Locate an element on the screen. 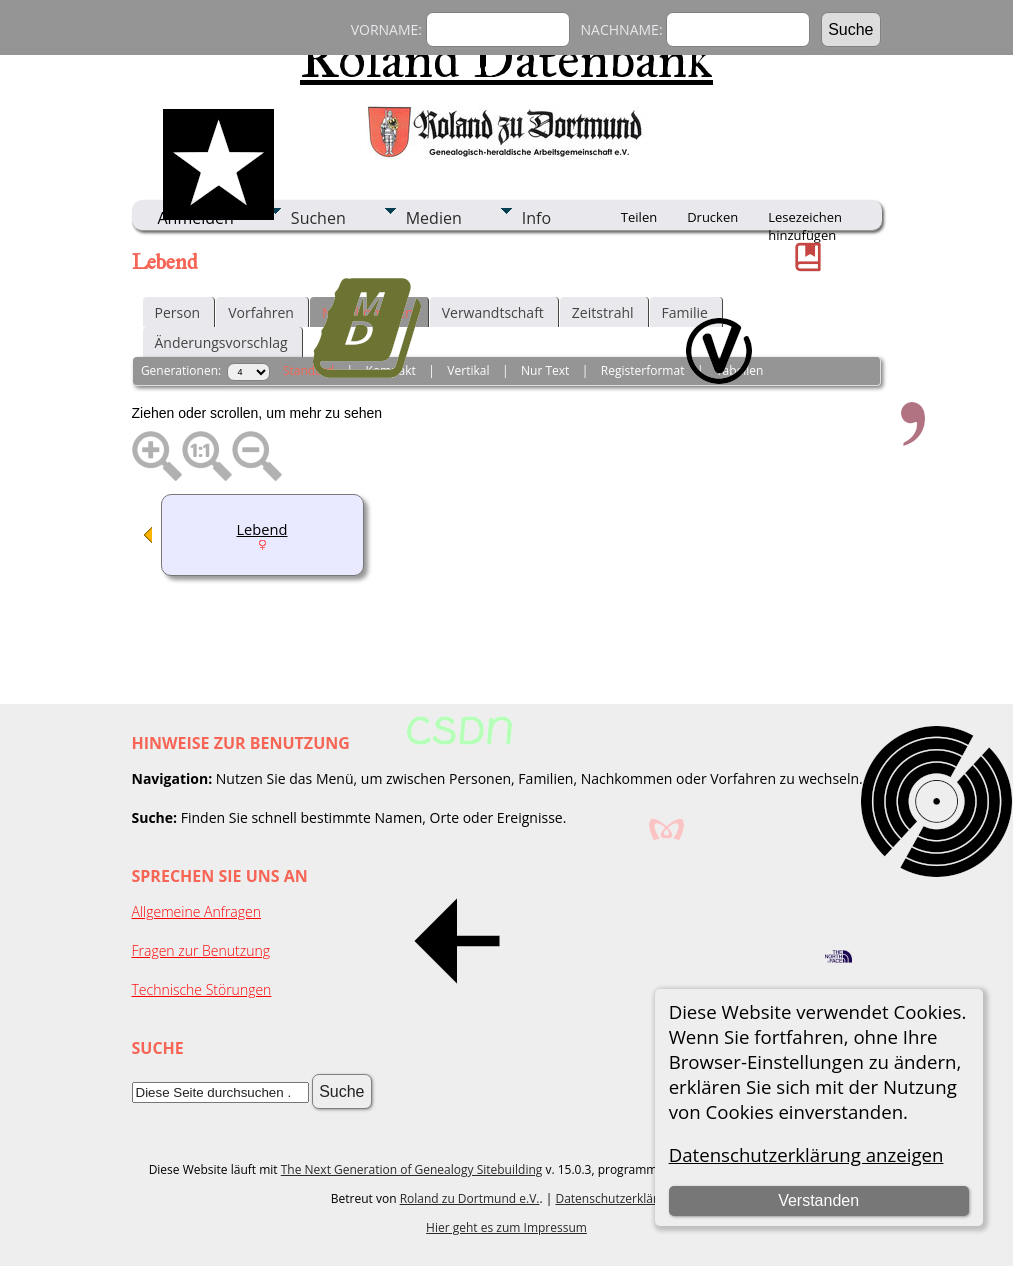  go back to the previous screen is located at coordinates (457, 941).